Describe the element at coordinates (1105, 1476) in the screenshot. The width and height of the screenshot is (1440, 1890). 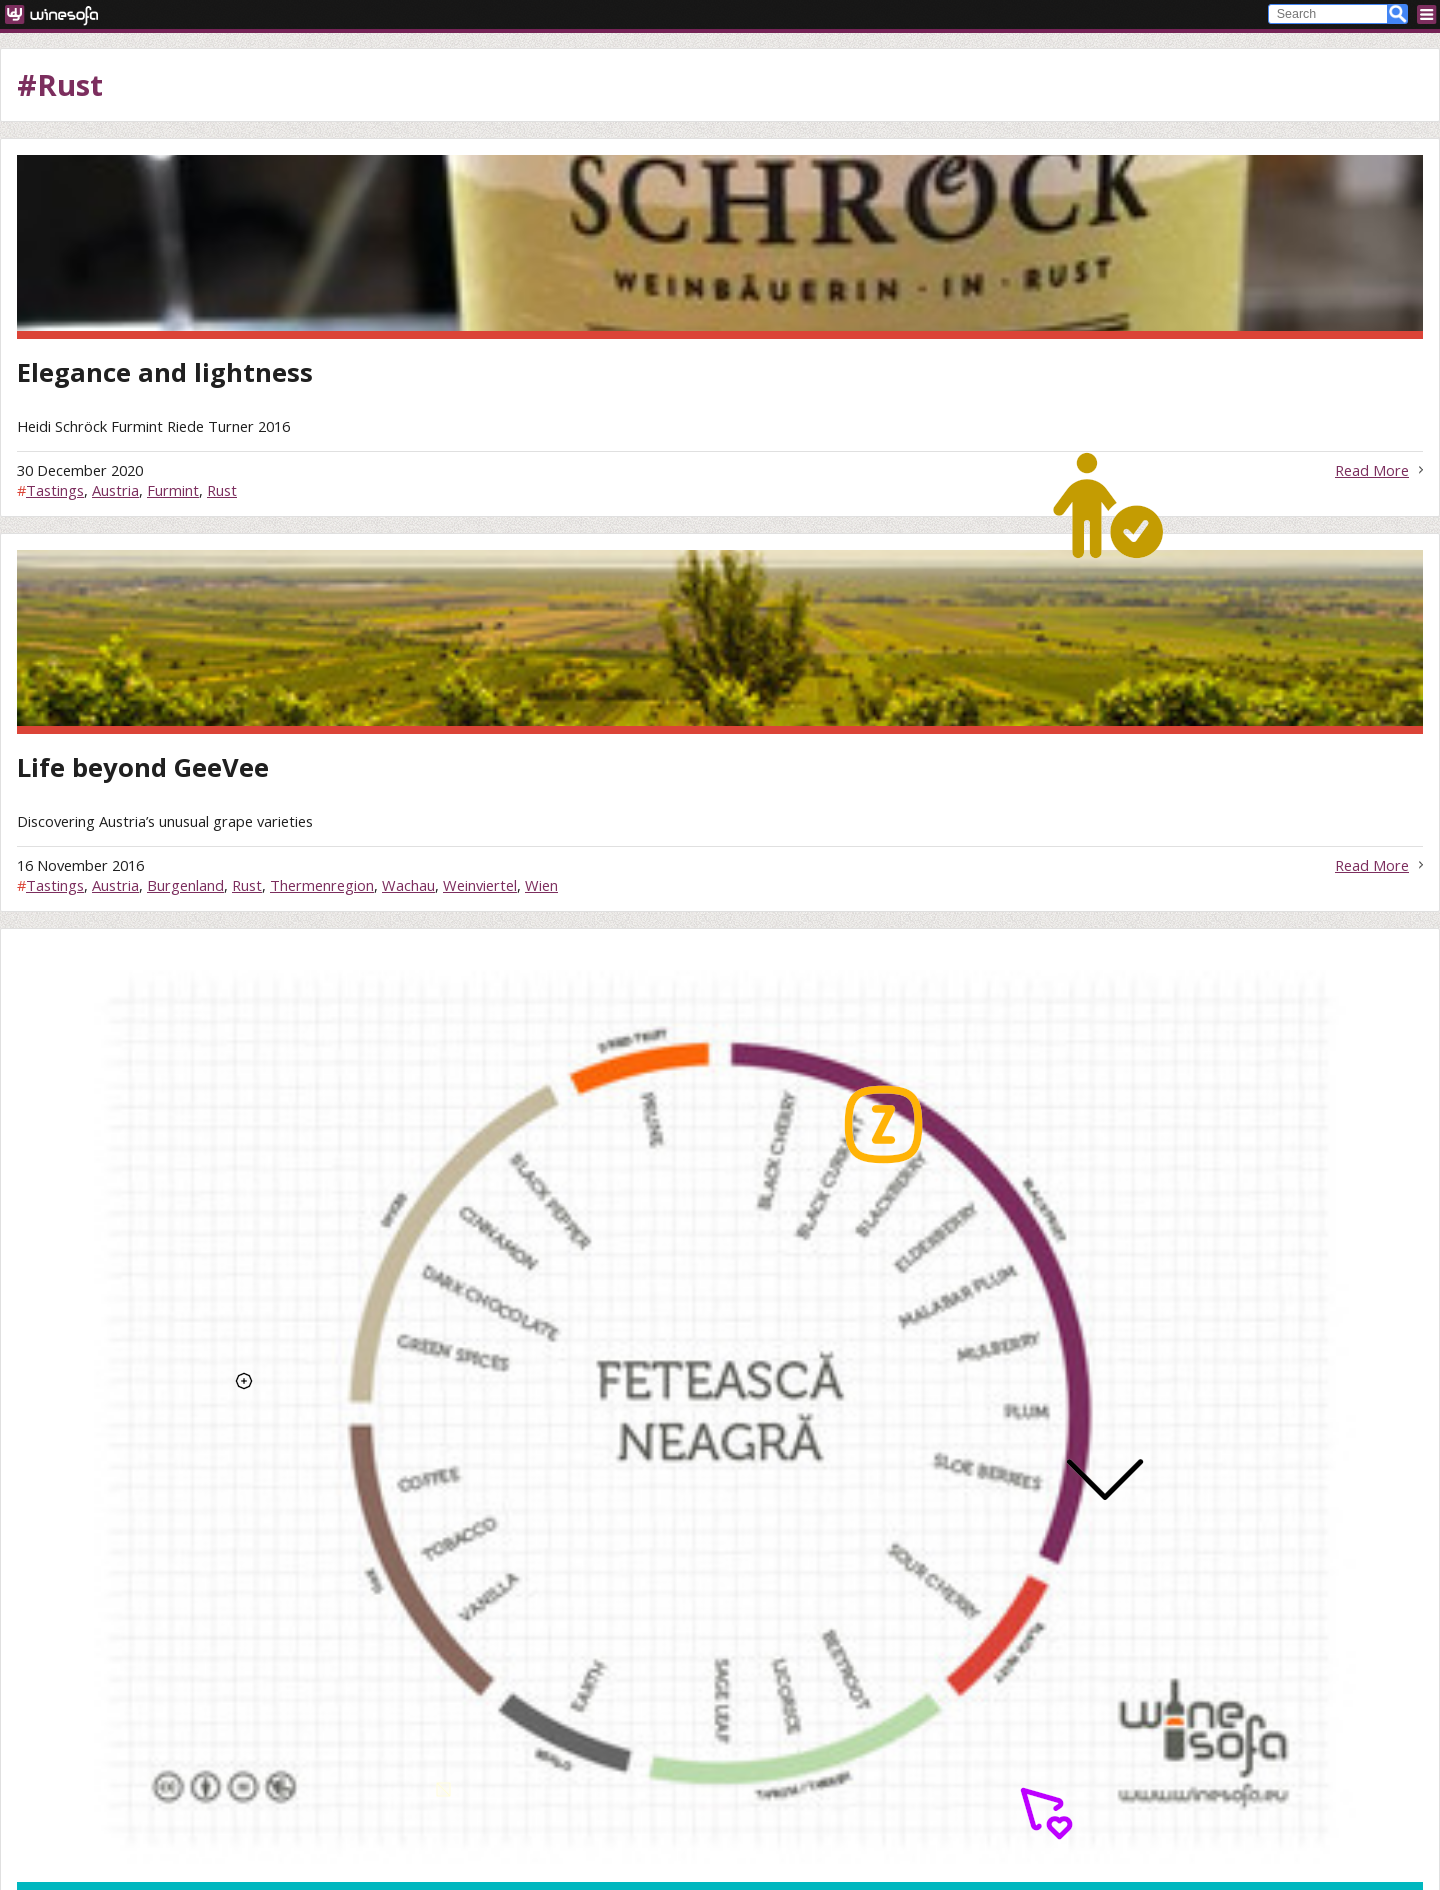
I see `expand a dropdown menu` at that location.